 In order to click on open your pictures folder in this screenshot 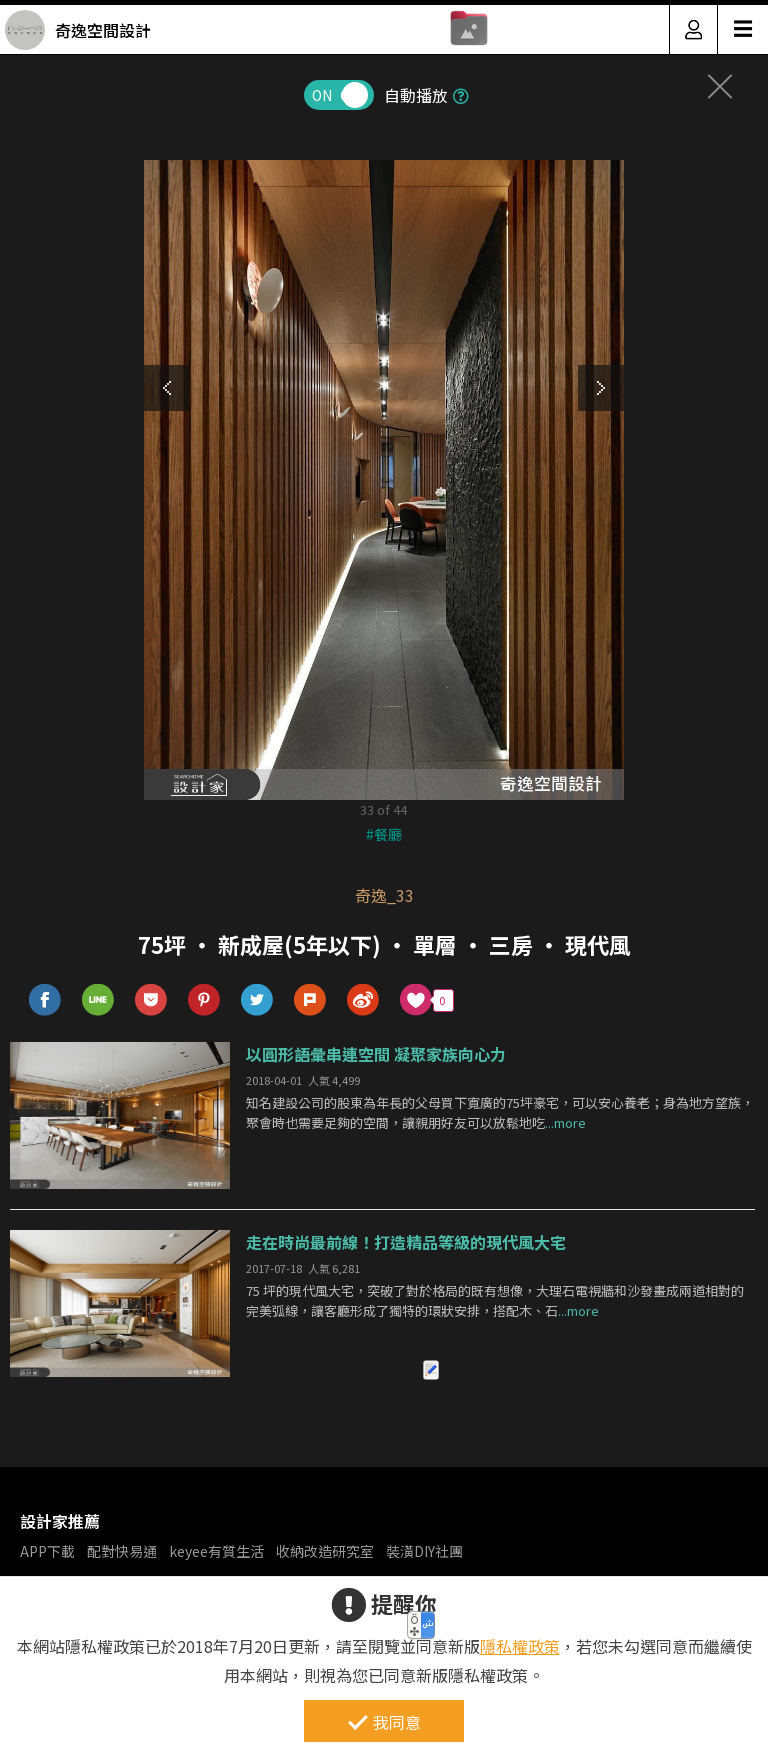, I will do `click(469, 28)`.